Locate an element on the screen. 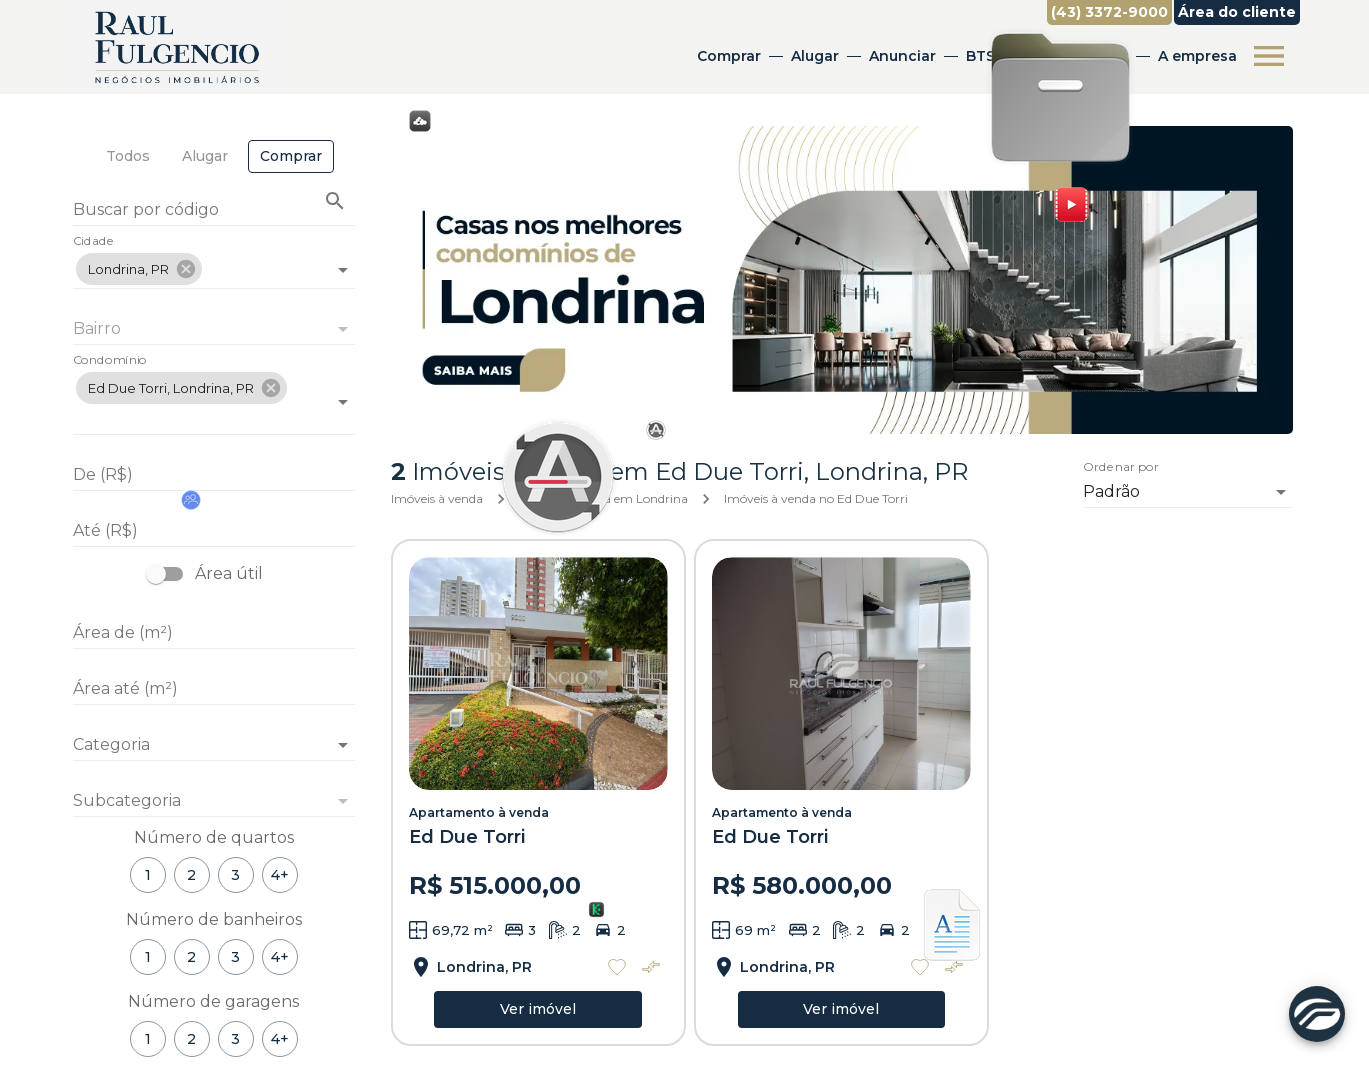 Image resolution: width=1369 pixels, height=1066 pixels. open copypastegrab video downloader app is located at coordinates (1071, 204).